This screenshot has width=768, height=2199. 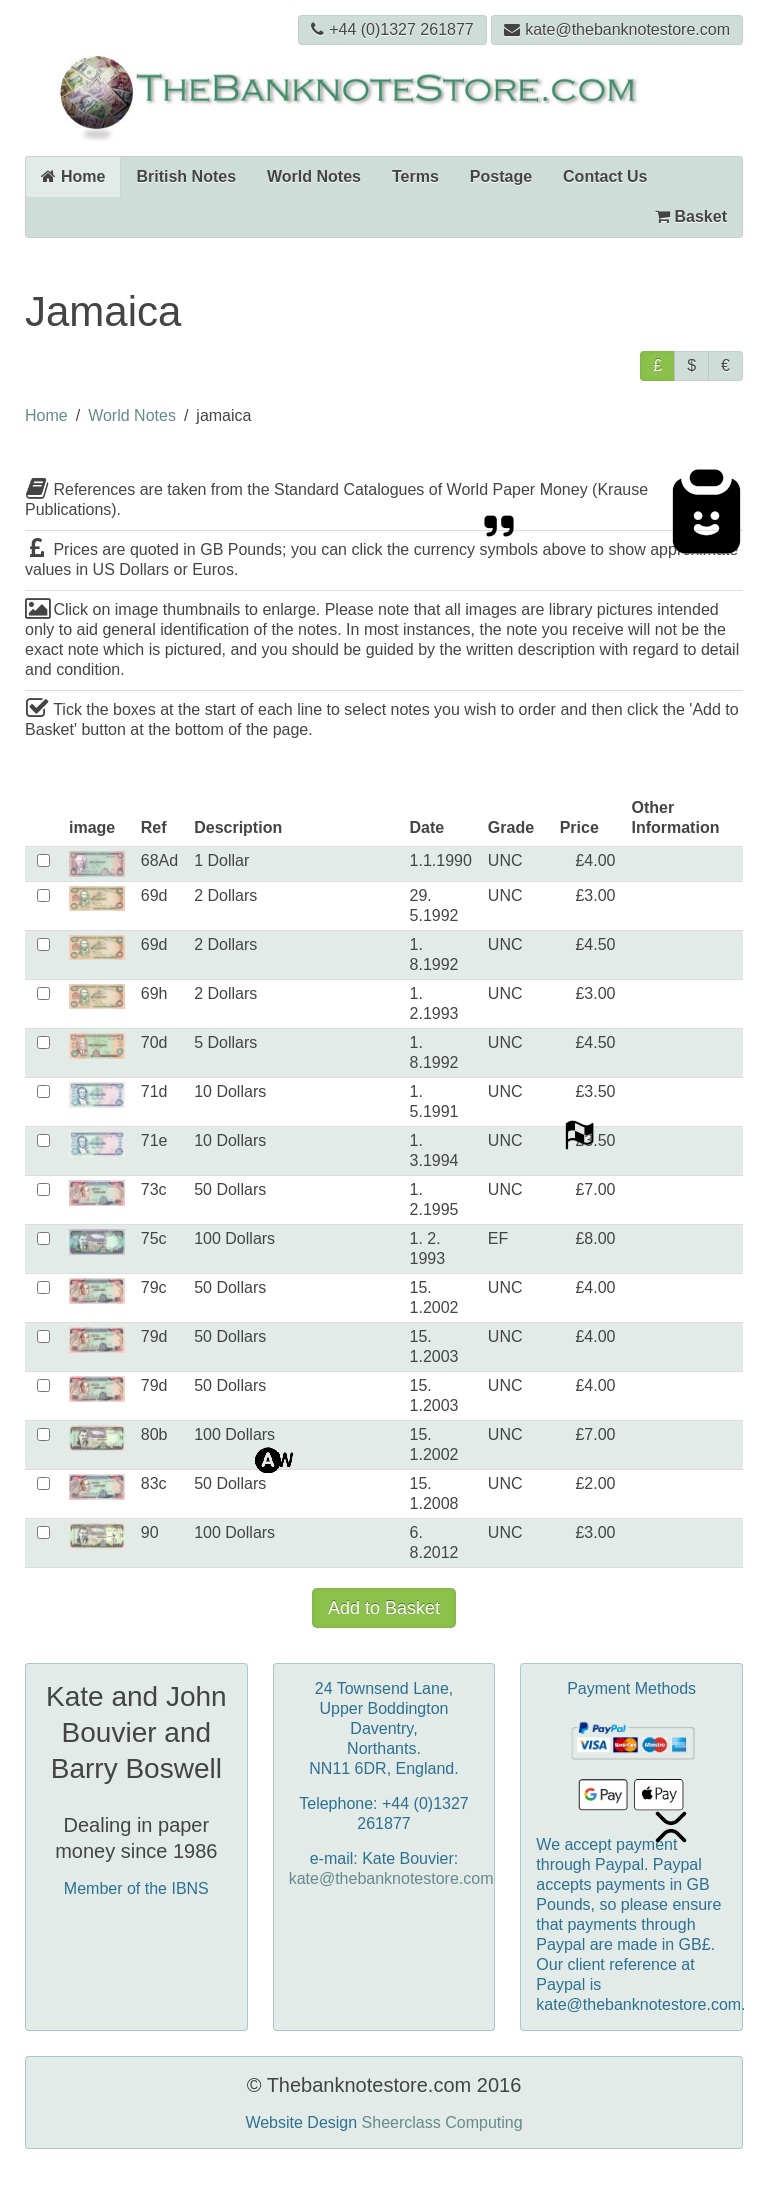 What do you see at coordinates (274, 1460) in the screenshot?
I see `toggle automatic white balance` at bounding box center [274, 1460].